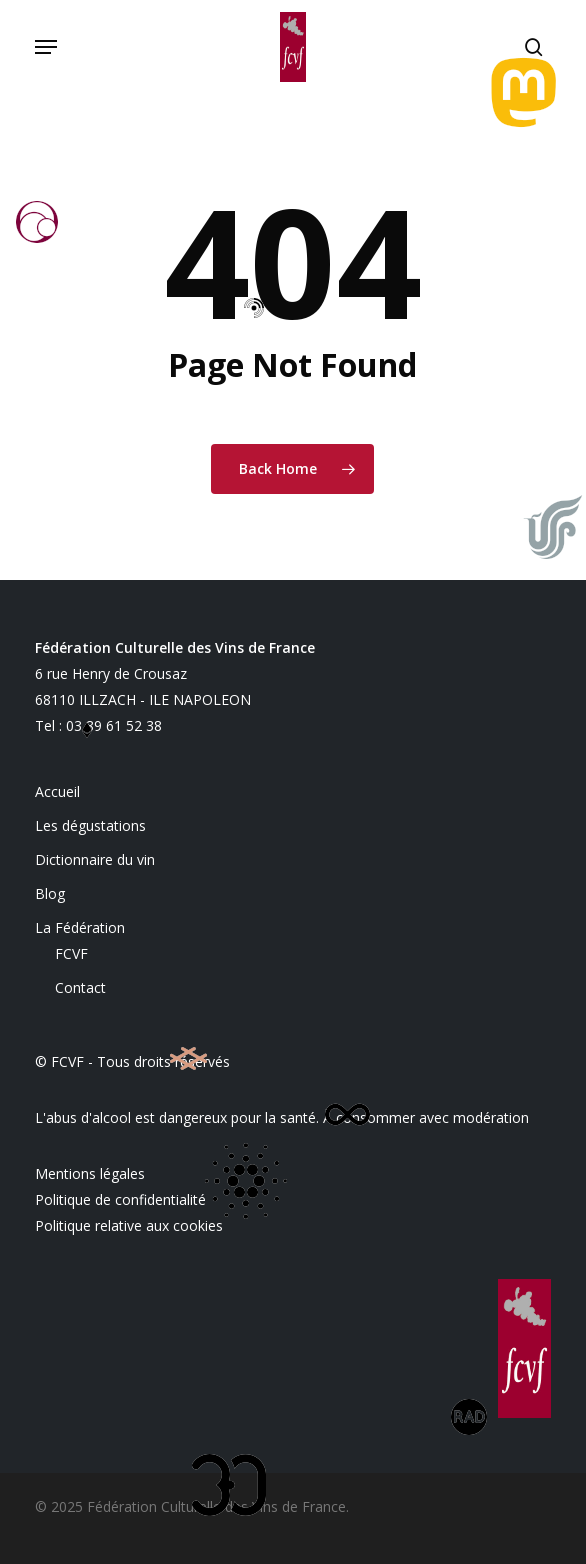 Image resolution: width=586 pixels, height=1564 pixels. What do you see at coordinates (553, 527) in the screenshot?
I see `Air China airline logo` at bounding box center [553, 527].